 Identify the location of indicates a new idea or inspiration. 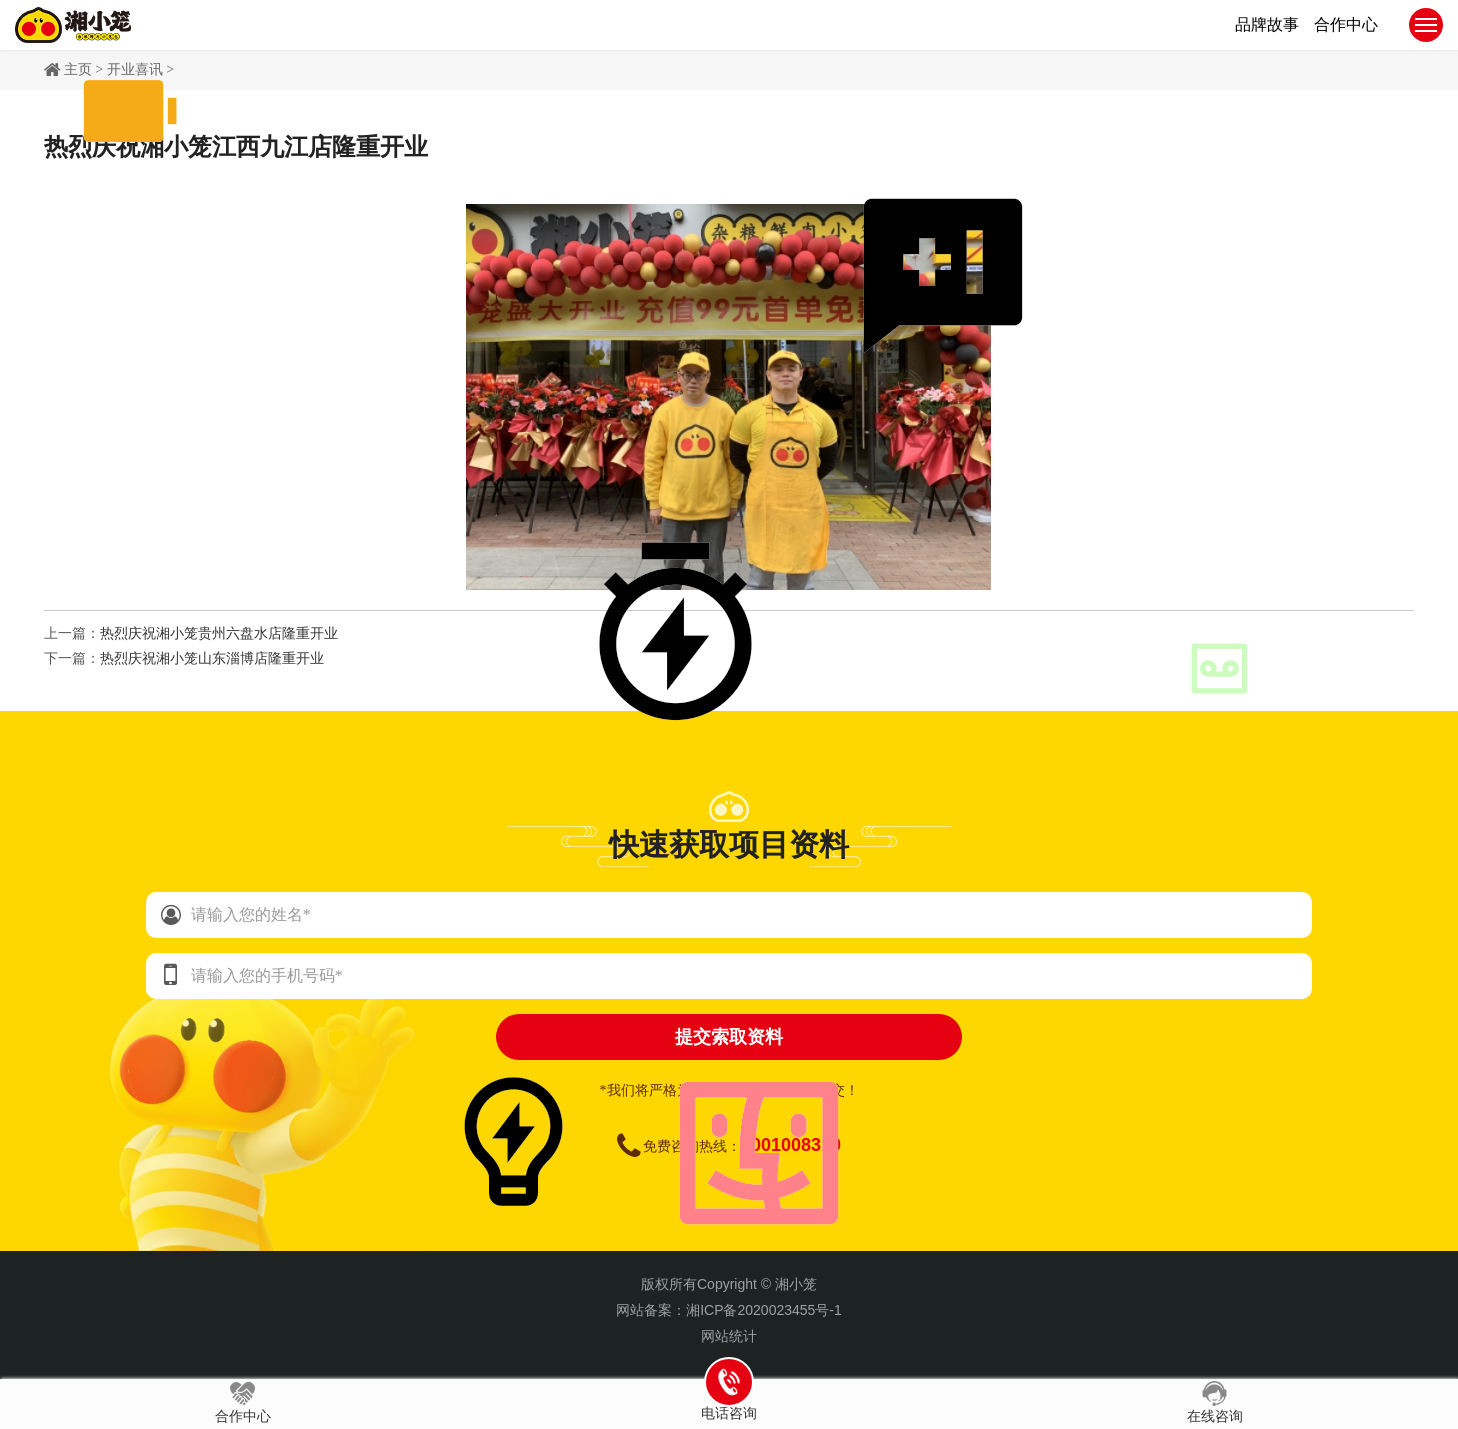
(513, 1138).